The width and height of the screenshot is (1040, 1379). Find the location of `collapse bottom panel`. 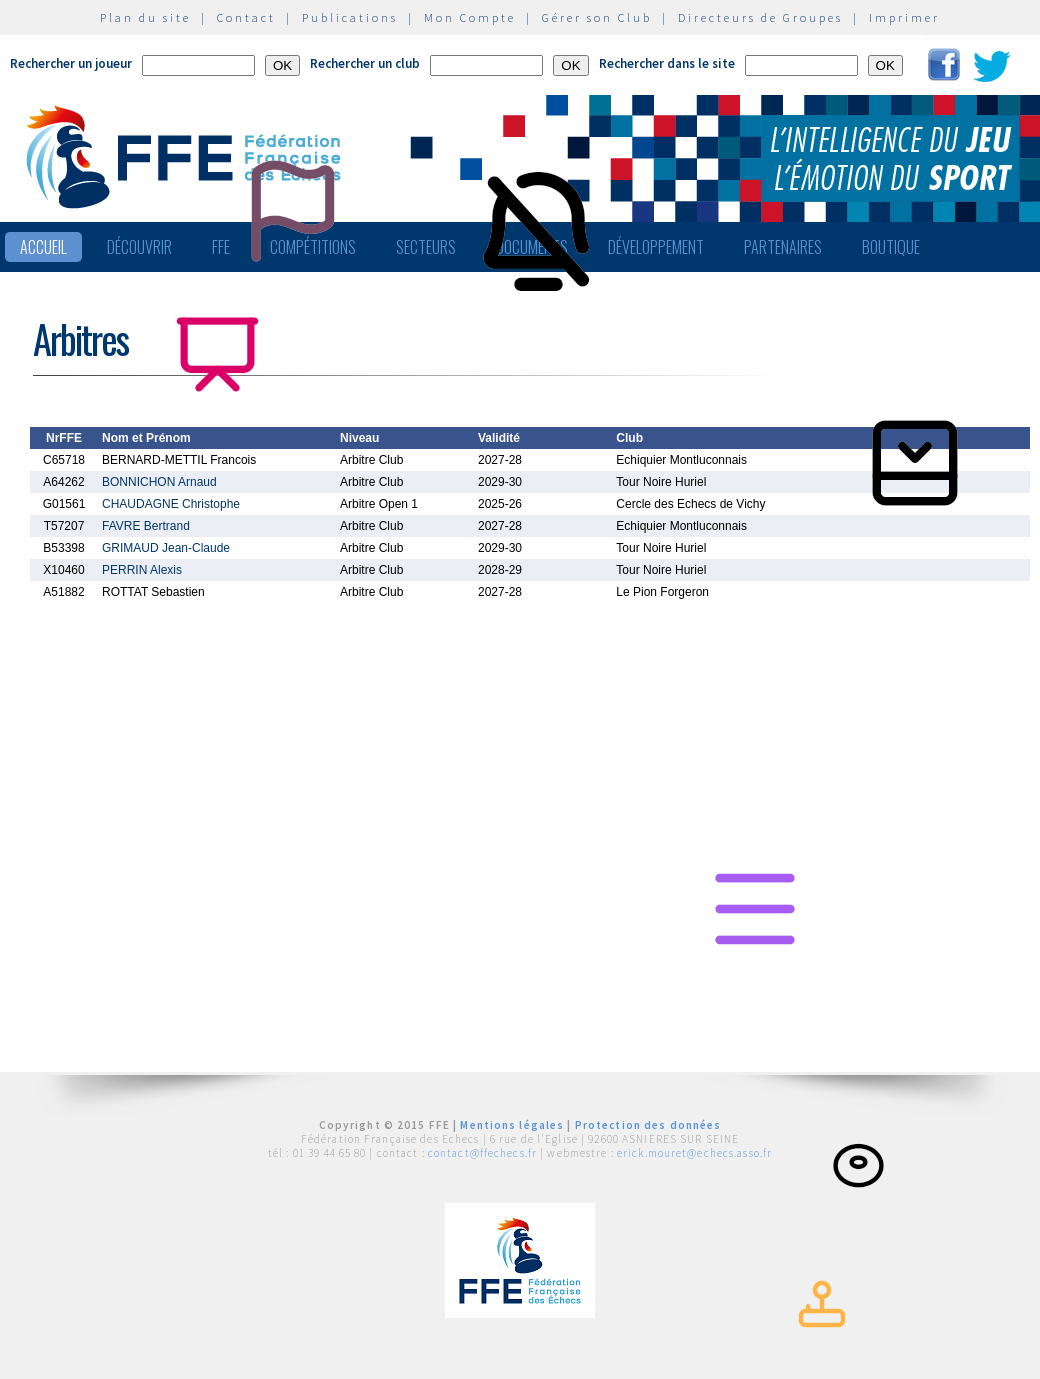

collapse bottom panel is located at coordinates (915, 463).